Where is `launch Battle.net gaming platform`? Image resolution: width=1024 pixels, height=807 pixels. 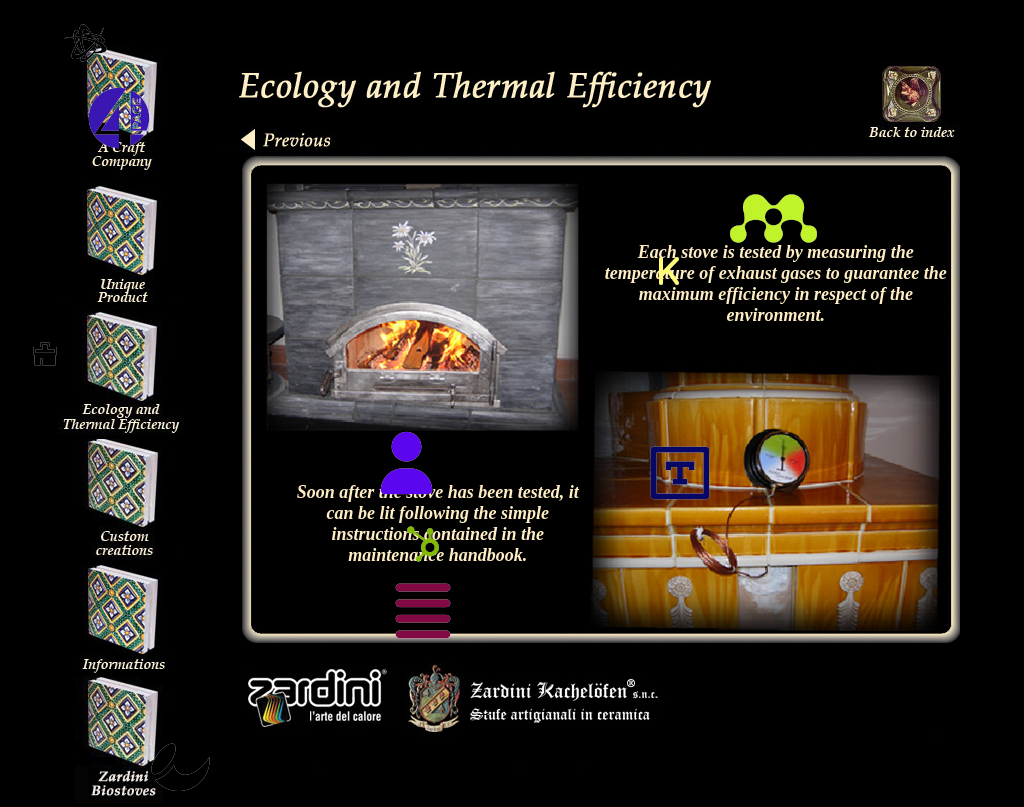 launch Battle.net gaming platform is located at coordinates (85, 45).